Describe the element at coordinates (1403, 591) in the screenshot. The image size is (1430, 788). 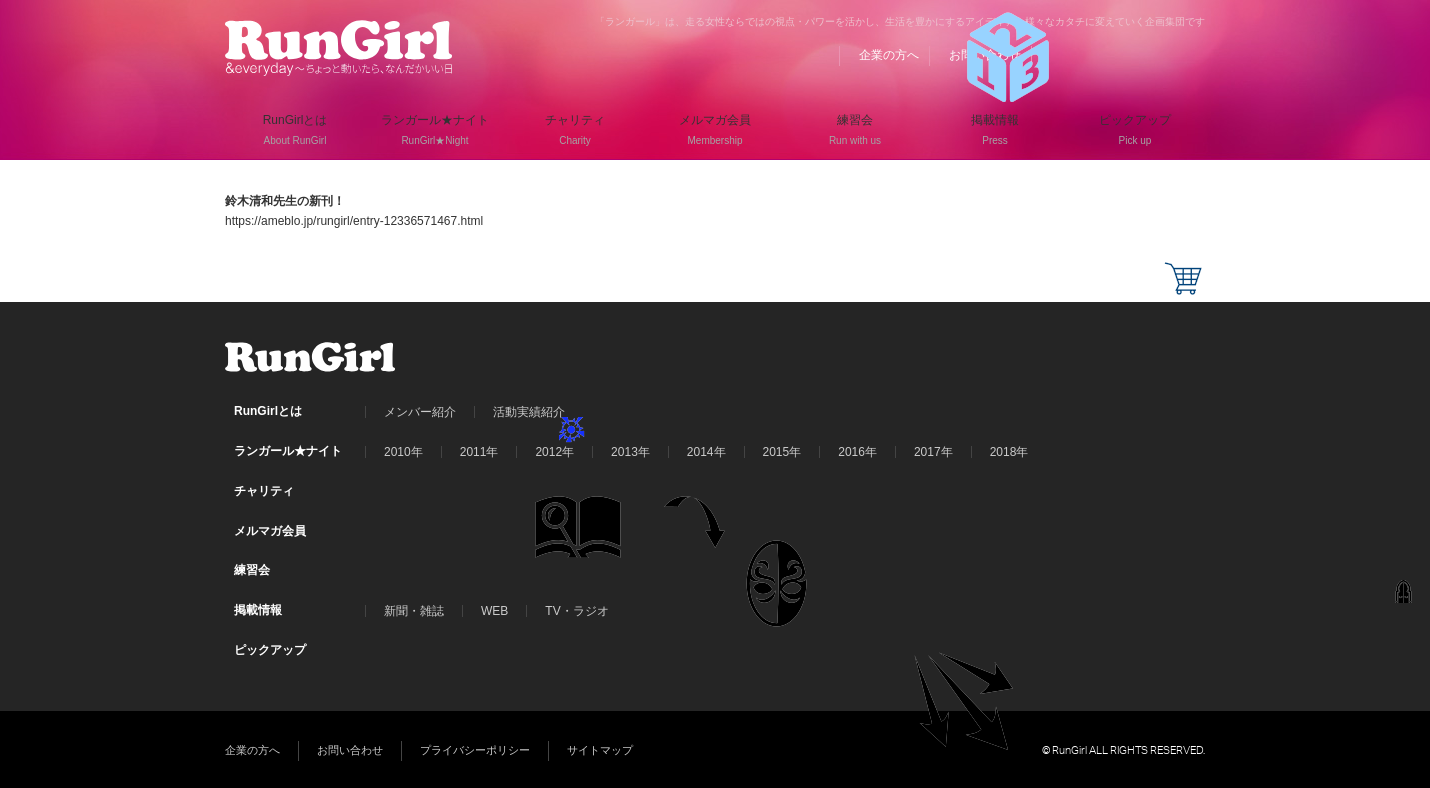
I see `enter a palace or themed location` at that location.